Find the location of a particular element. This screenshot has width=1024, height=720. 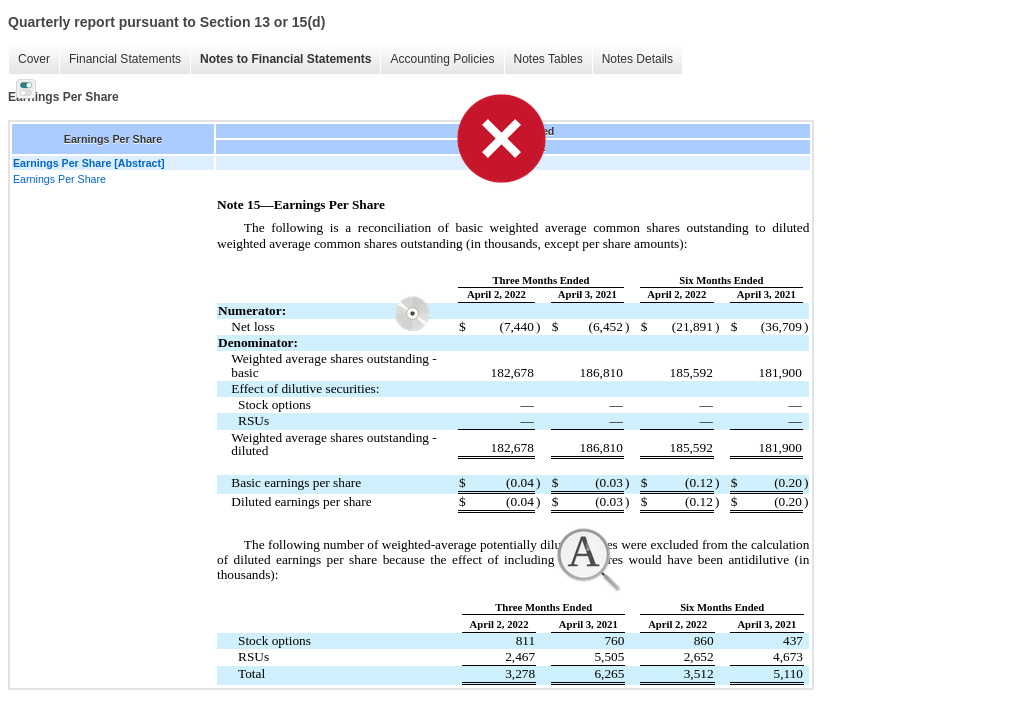

close or exit the application is located at coordinates (501, 138).